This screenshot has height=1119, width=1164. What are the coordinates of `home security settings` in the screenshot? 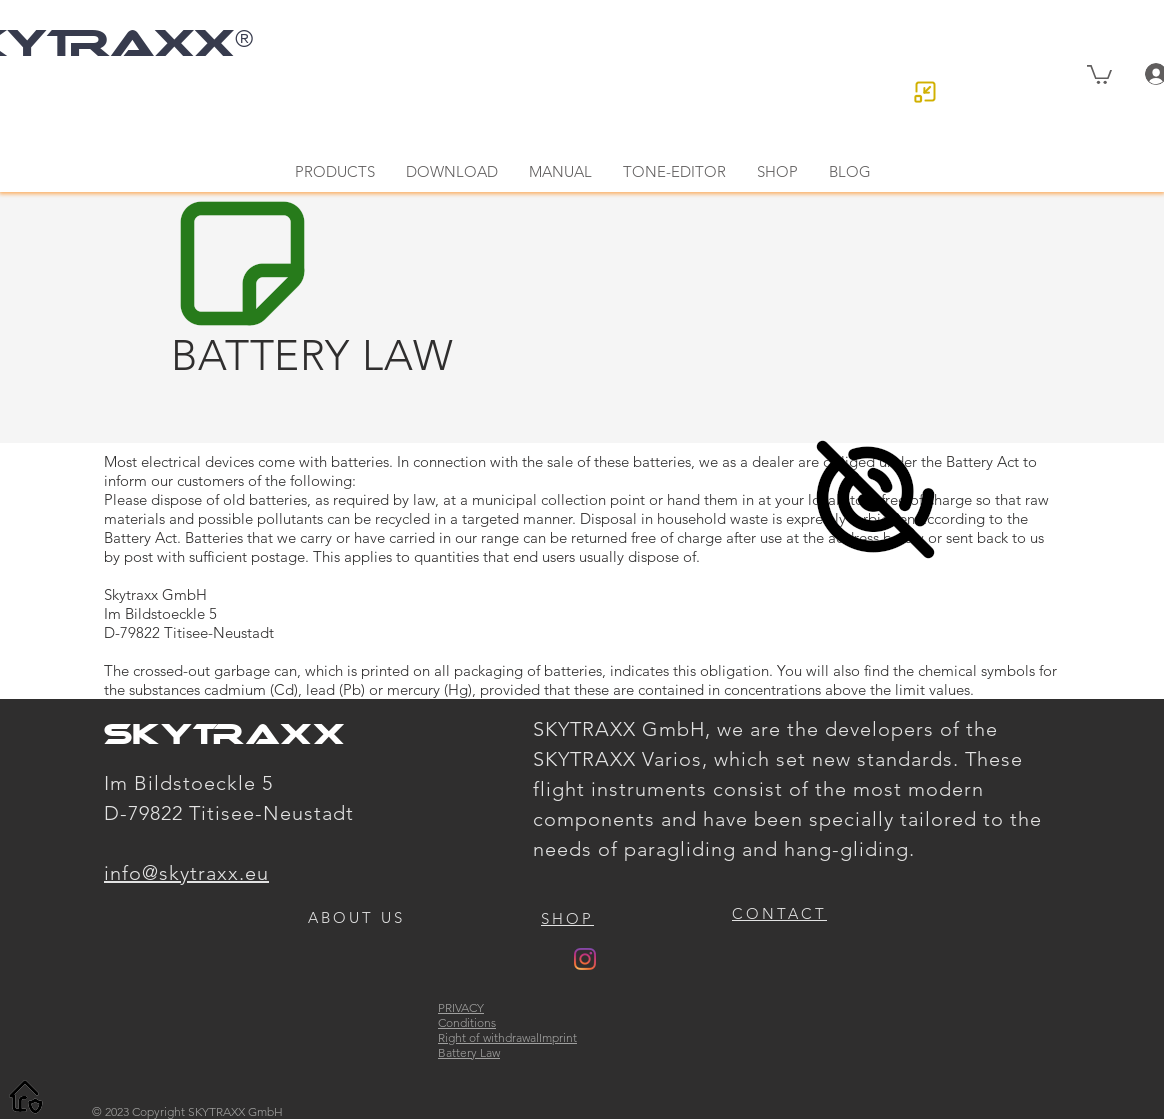 It's located at (25, 1096).